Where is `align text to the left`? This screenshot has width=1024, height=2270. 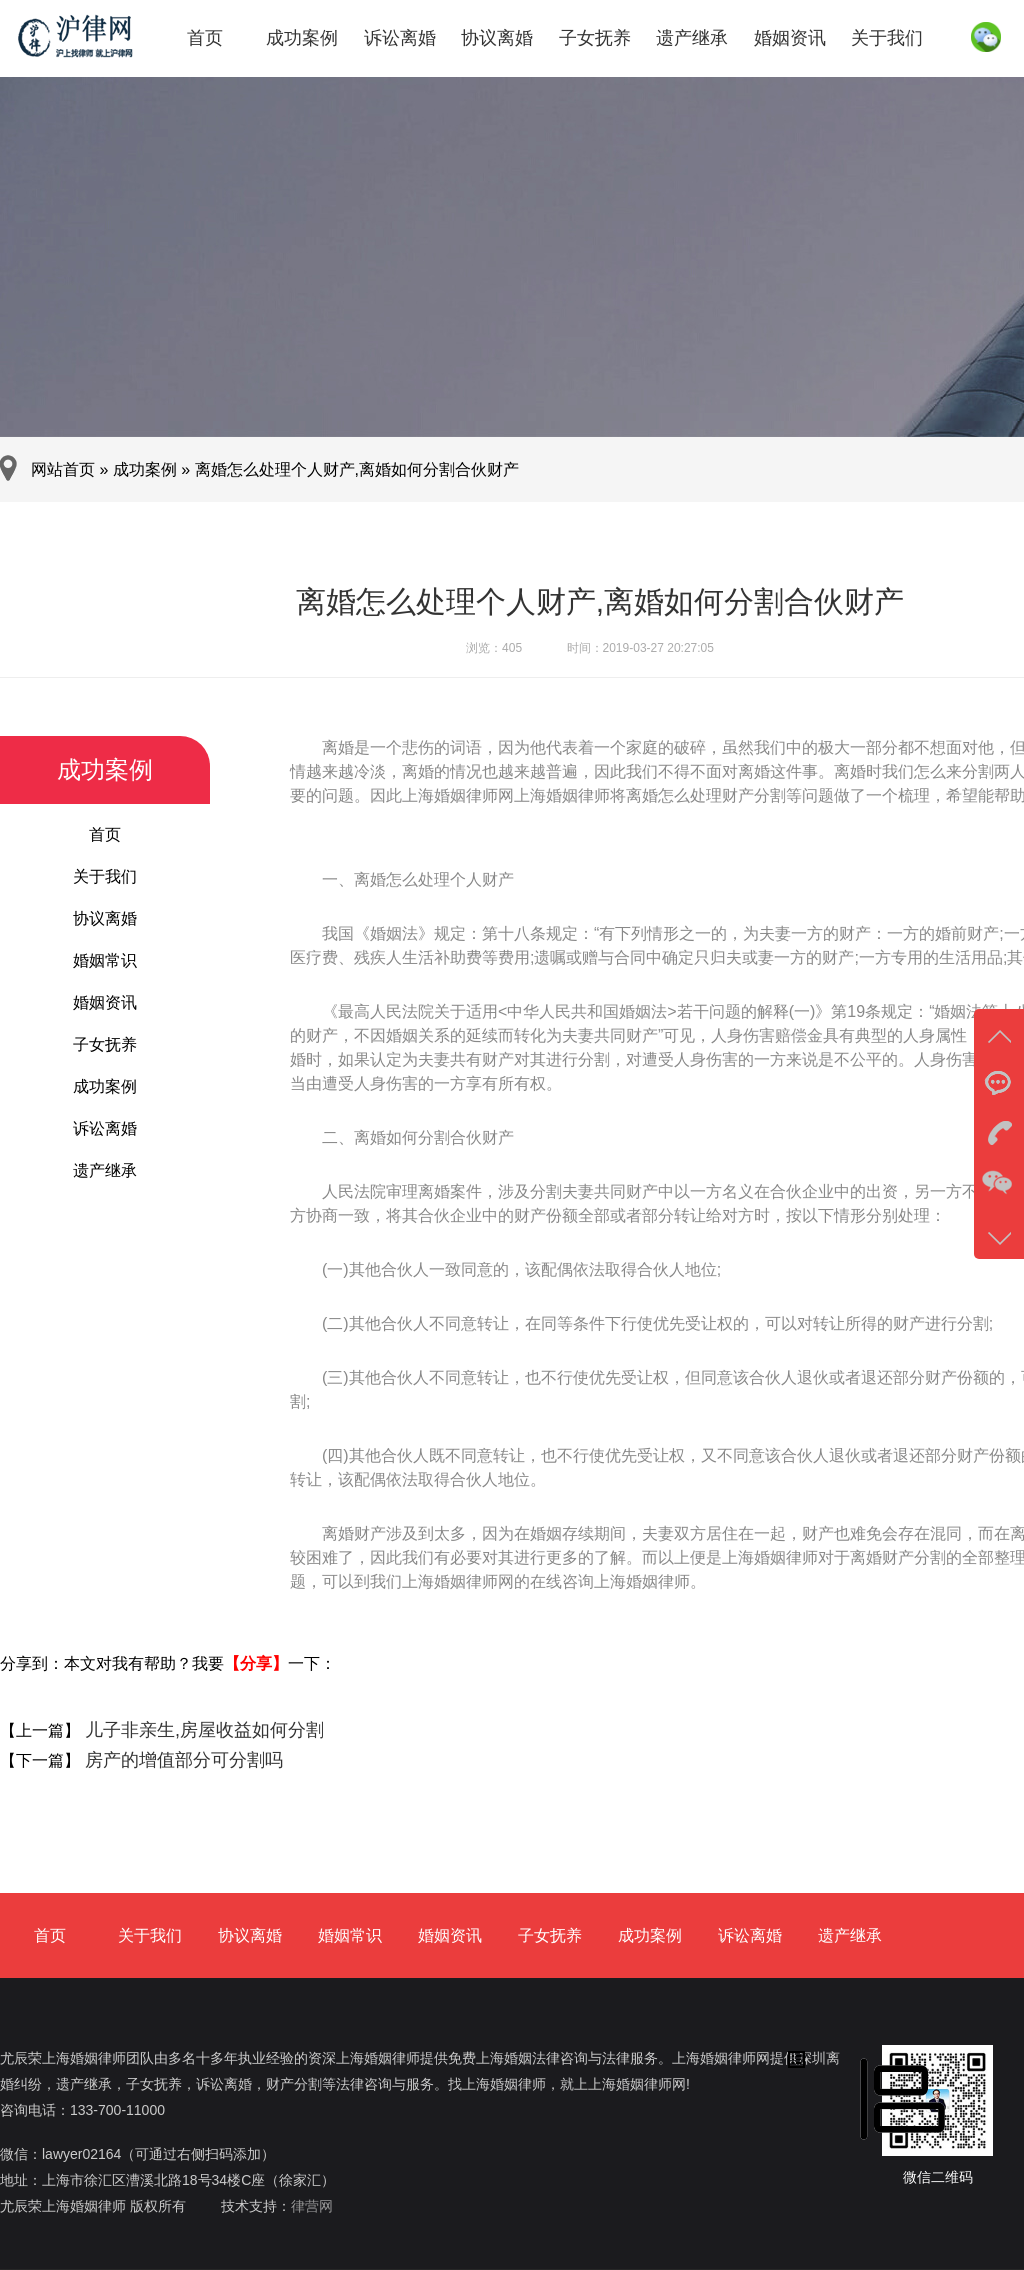
align text to the left is located at coordinates (901, 2099).